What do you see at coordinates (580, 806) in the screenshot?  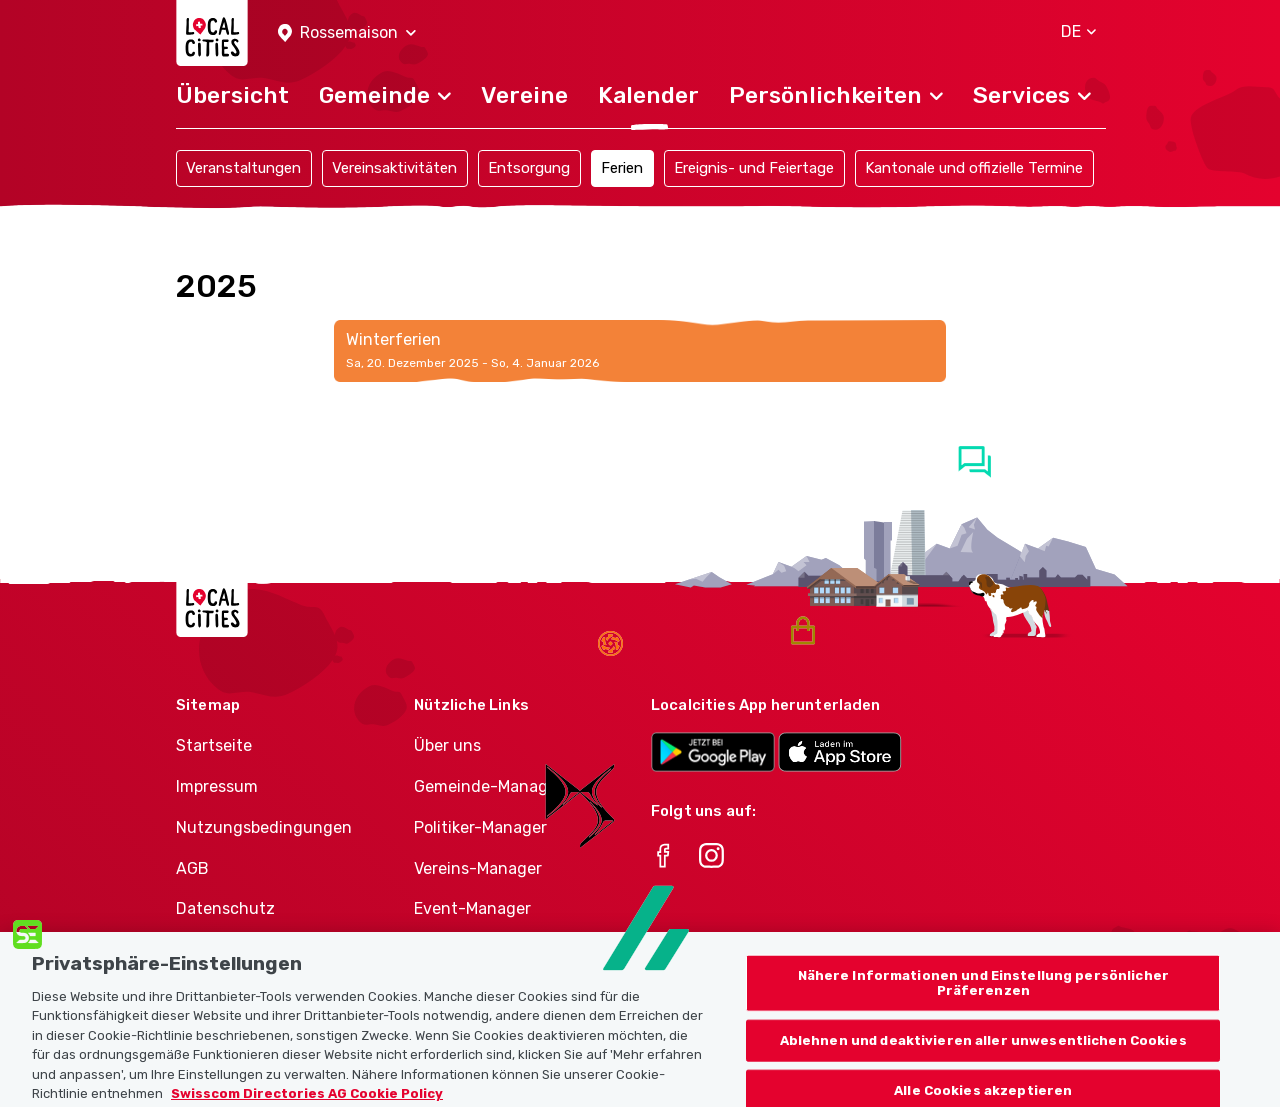 I see `DS Automobiles brand logo` at bounding box center [580, 806].